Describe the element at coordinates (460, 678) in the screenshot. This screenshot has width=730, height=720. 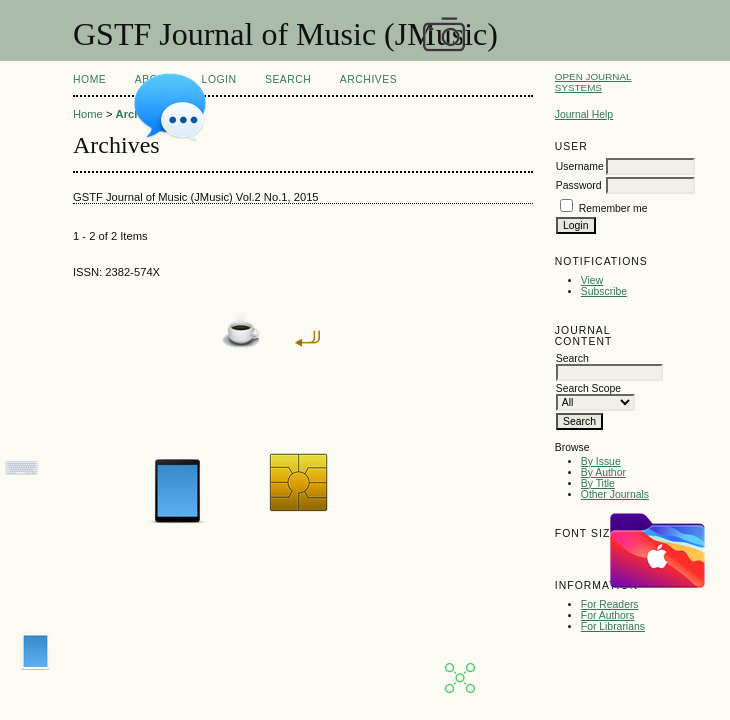
I see `access media library replication tools` at that location.